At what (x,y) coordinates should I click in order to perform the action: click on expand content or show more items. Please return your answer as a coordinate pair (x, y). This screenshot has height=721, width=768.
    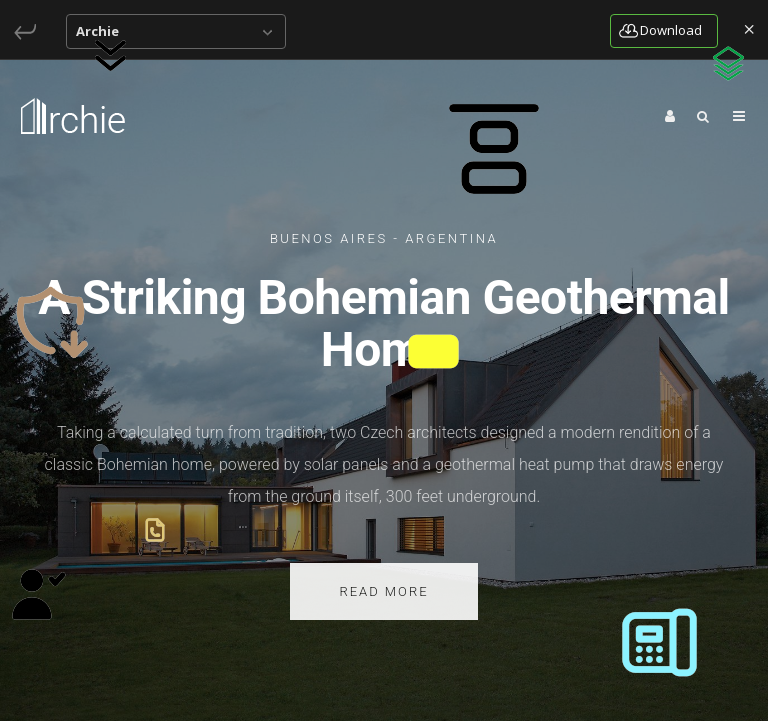
    Looking at the image, I should click on (110, 55).